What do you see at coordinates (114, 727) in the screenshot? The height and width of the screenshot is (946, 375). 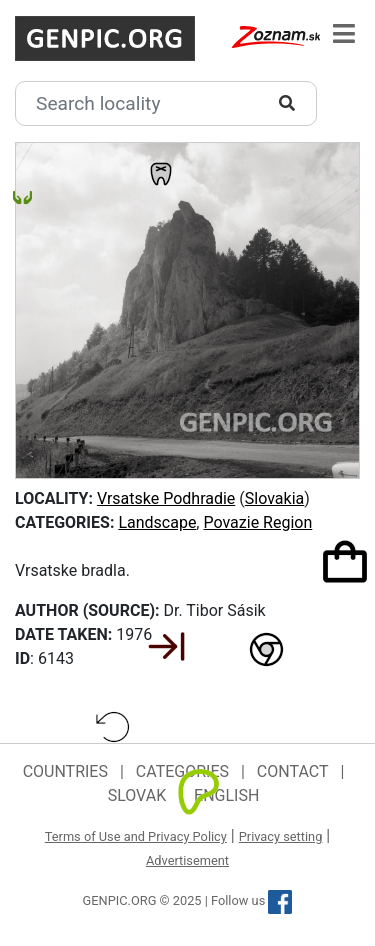 I see `undo last action` at bounding box center [114, 727].